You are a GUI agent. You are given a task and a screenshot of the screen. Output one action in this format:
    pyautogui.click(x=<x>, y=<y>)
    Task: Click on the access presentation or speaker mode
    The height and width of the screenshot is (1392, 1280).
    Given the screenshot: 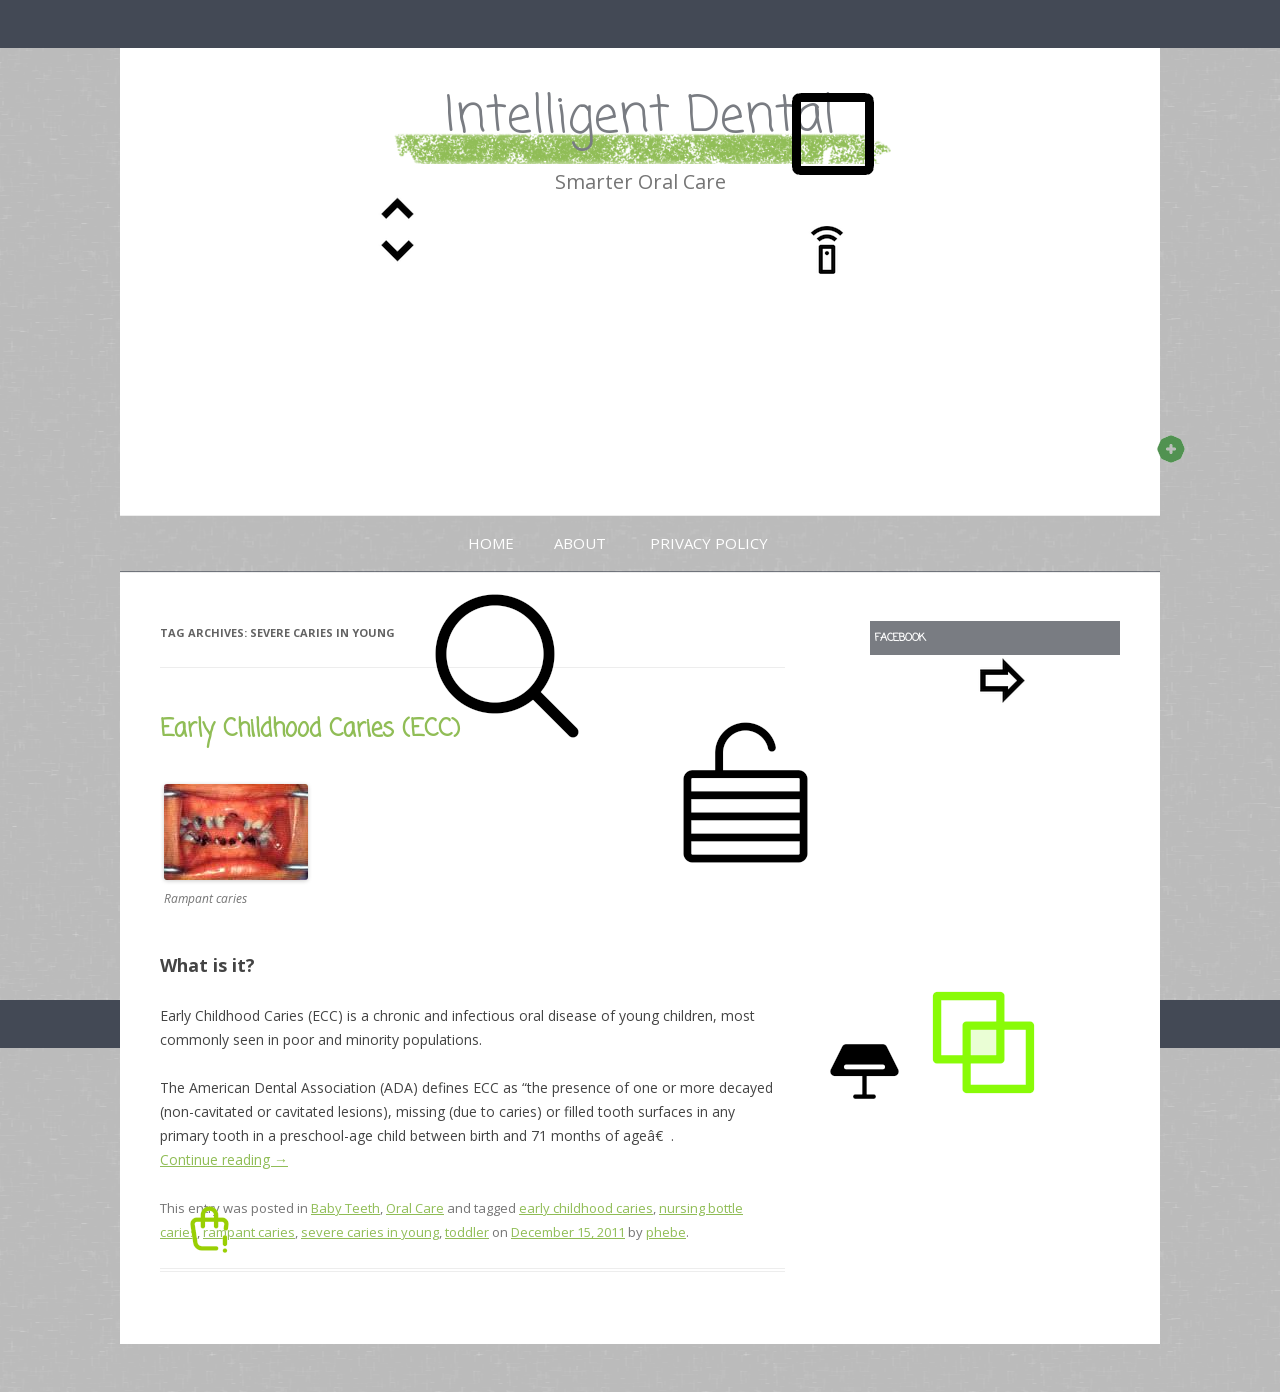 What is the action you would take?
    pyautogui.click(x=864, y=1071)
    